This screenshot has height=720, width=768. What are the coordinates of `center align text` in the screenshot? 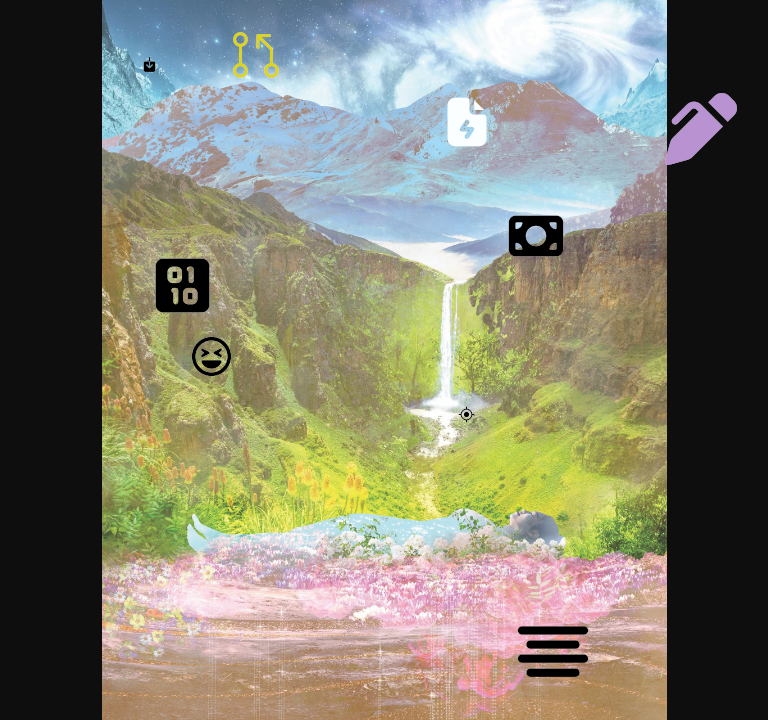 It's located at (553, 653).